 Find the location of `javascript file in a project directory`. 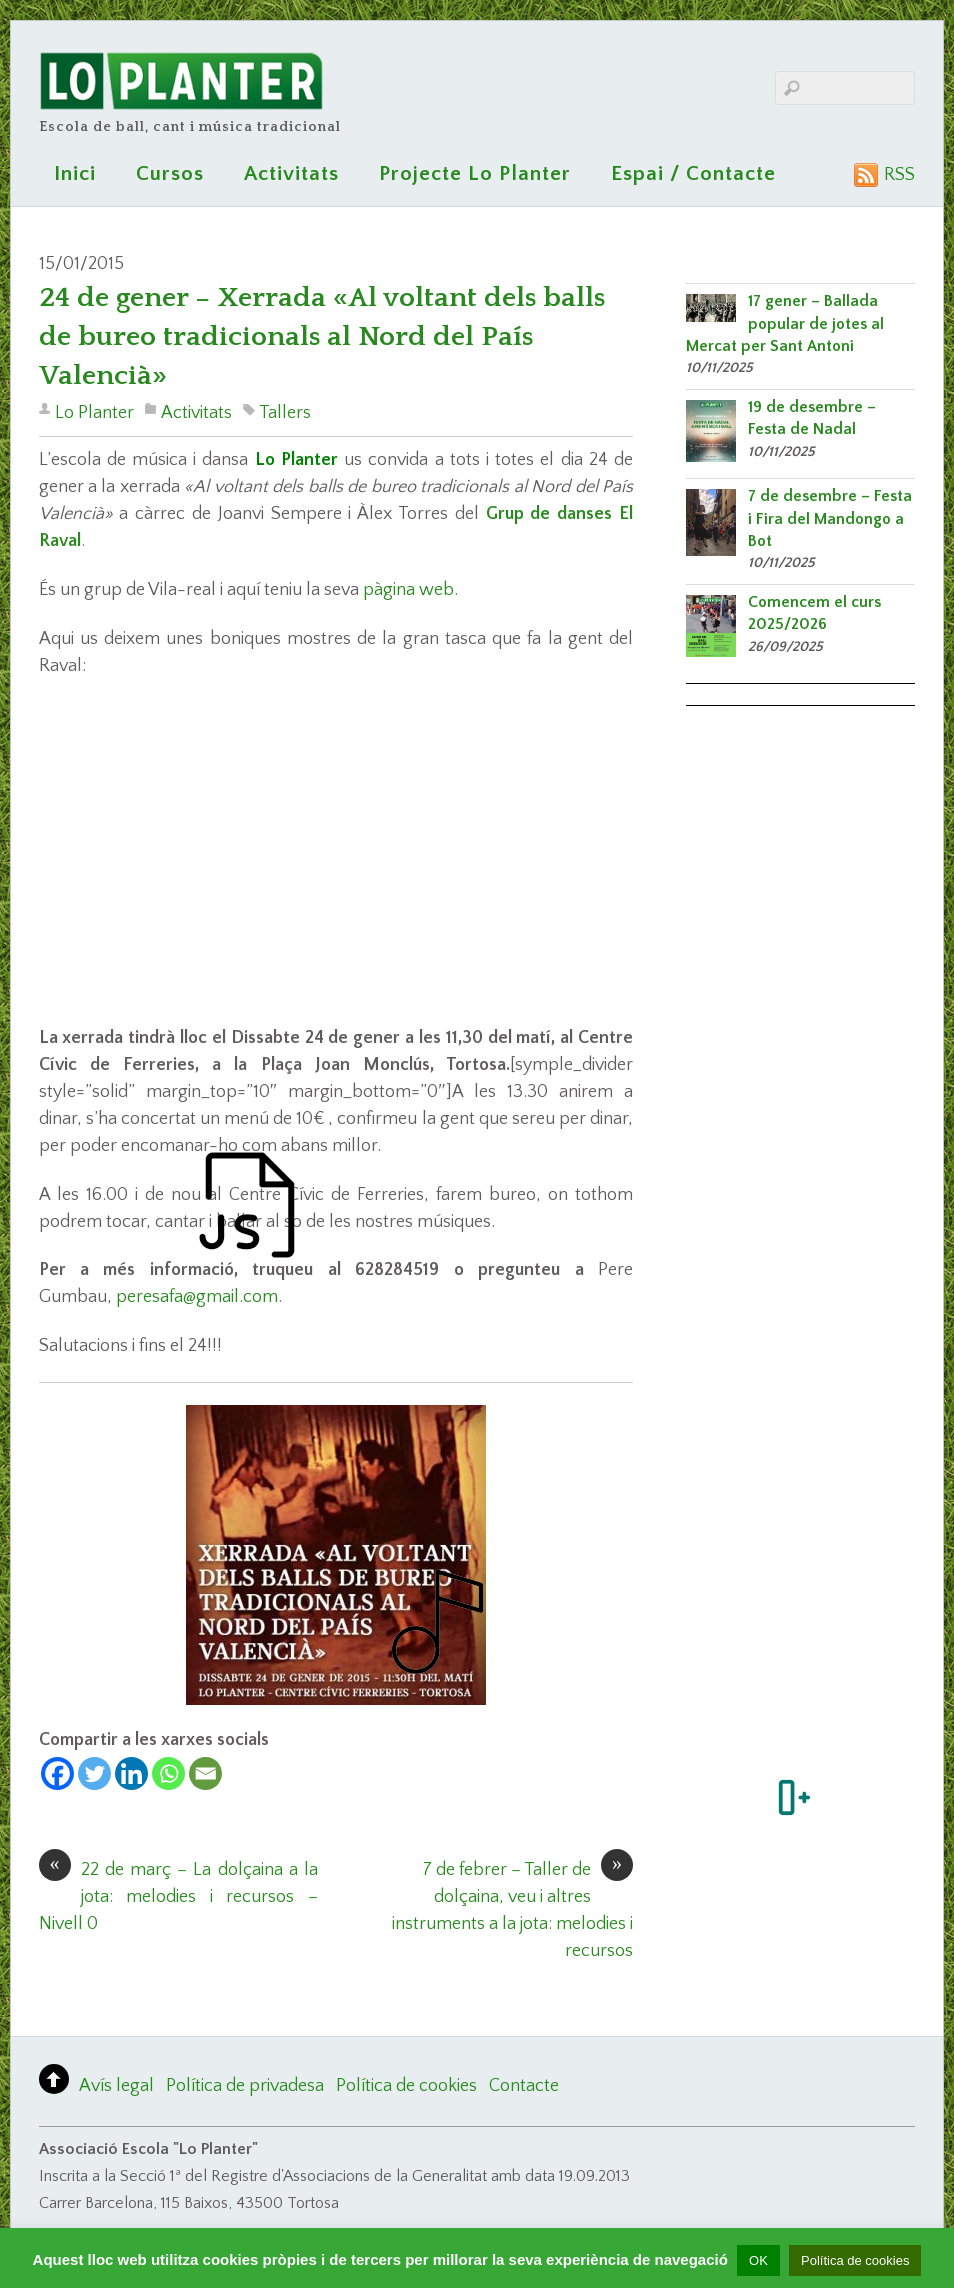

javascript file in a project directory is located at coordinates (250, 1205).